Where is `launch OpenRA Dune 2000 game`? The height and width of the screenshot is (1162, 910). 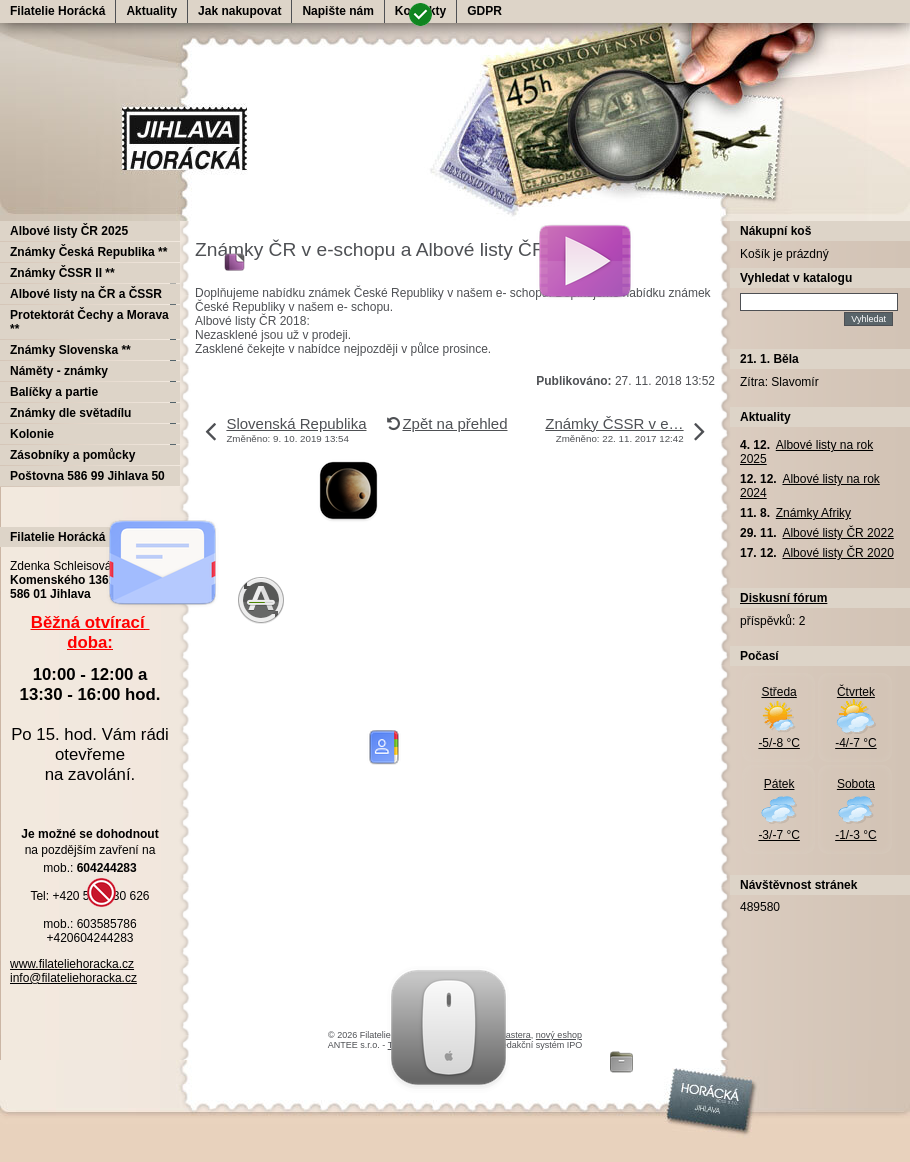
launch OpenRA Dune 2000 game is located at coordinates (348, 490).